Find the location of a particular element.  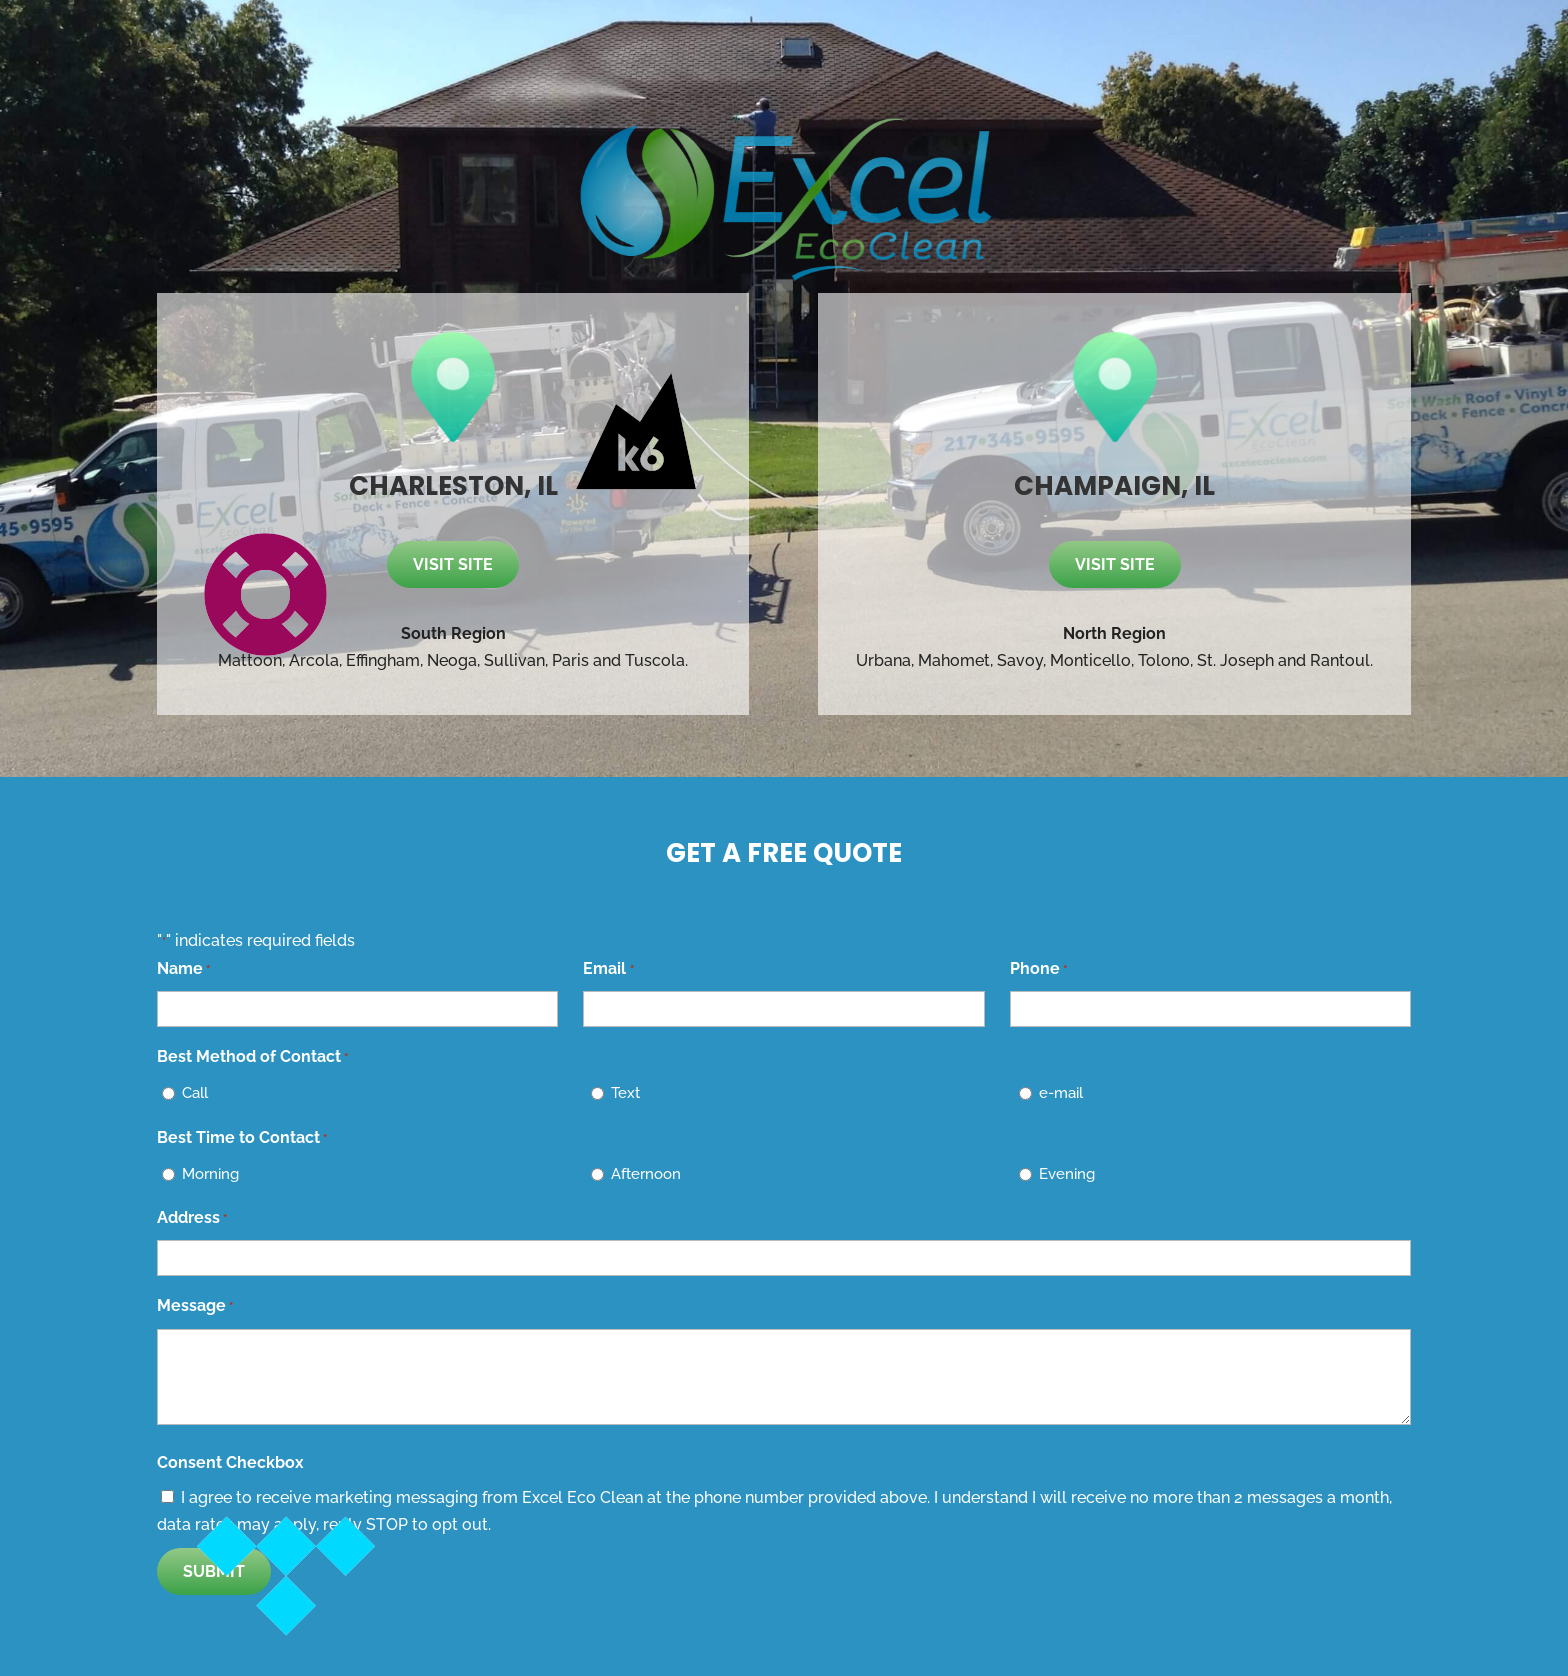

access help or support is located at coordinates (265, 594).